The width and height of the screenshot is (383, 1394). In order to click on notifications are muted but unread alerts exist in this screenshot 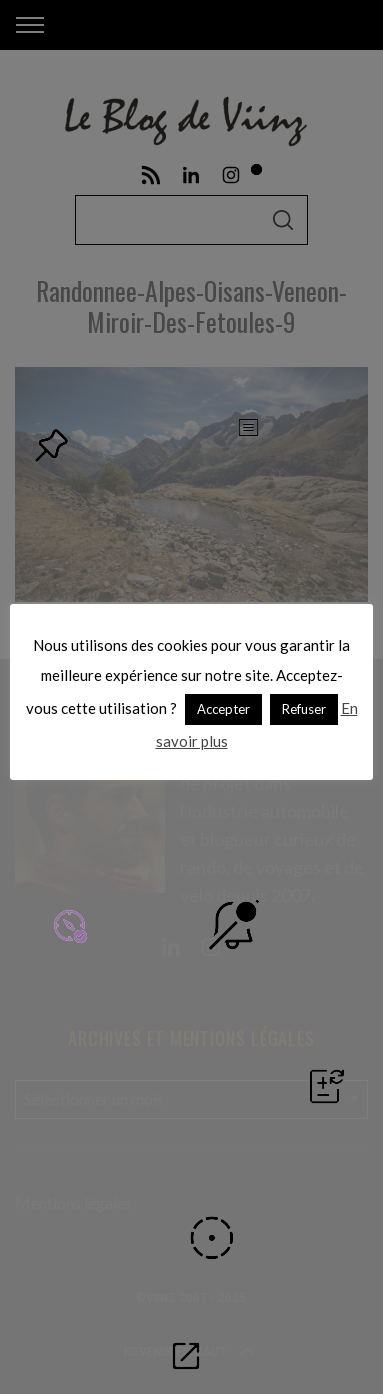, I will do `click(232, 925)`.